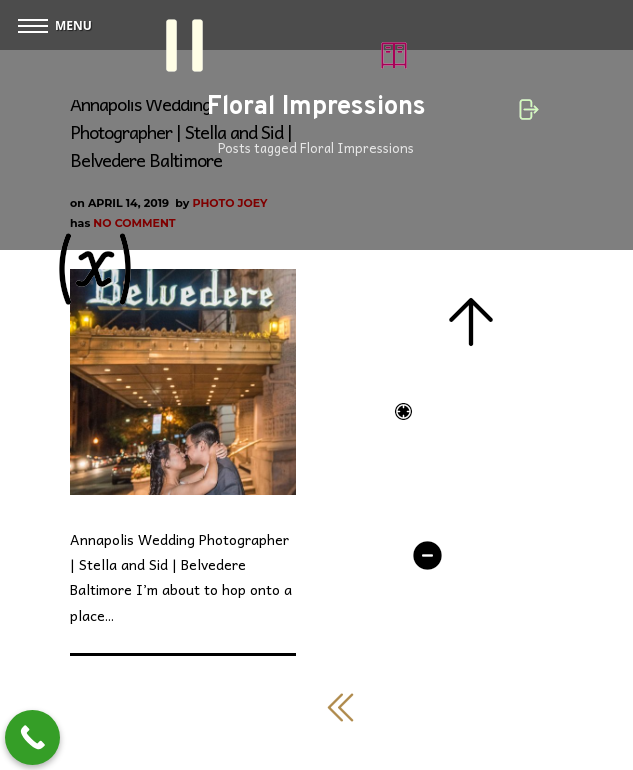 The image size is (633, 770). What do you see at coordinates (184, 45) in the screenshot?
I see `pause media playback` at bounding box center [184, 45].